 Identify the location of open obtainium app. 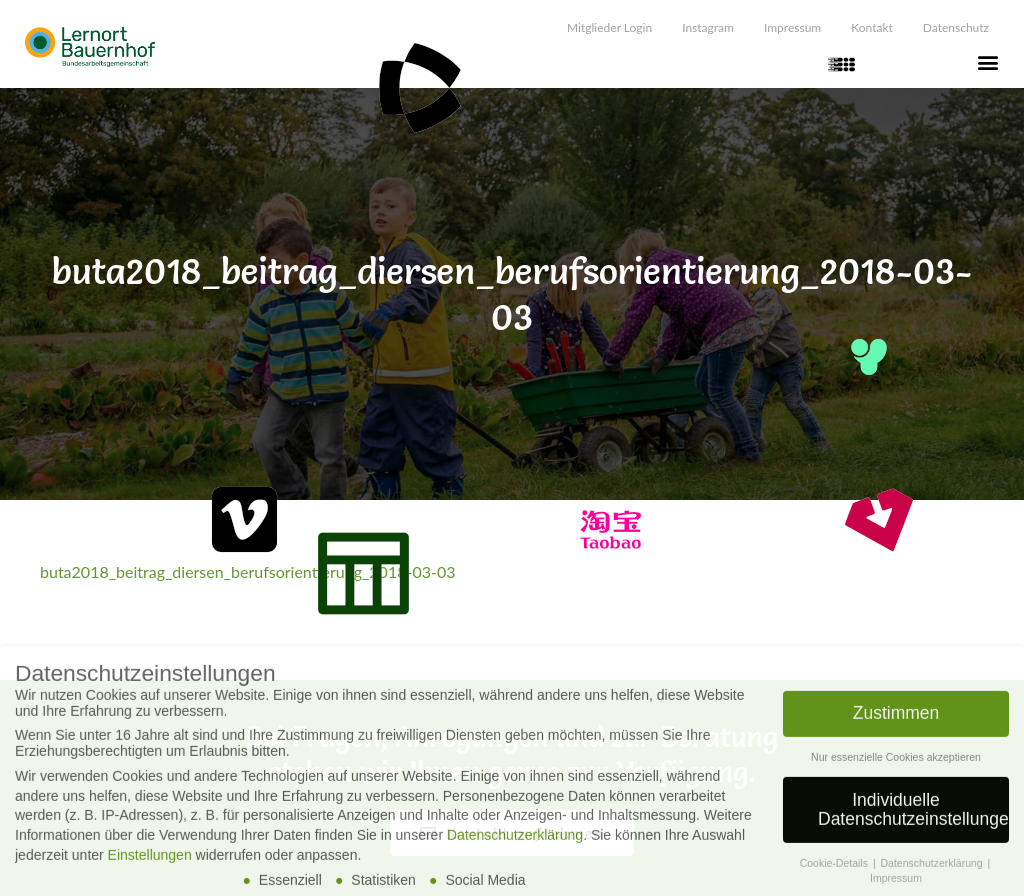
(879, 520).